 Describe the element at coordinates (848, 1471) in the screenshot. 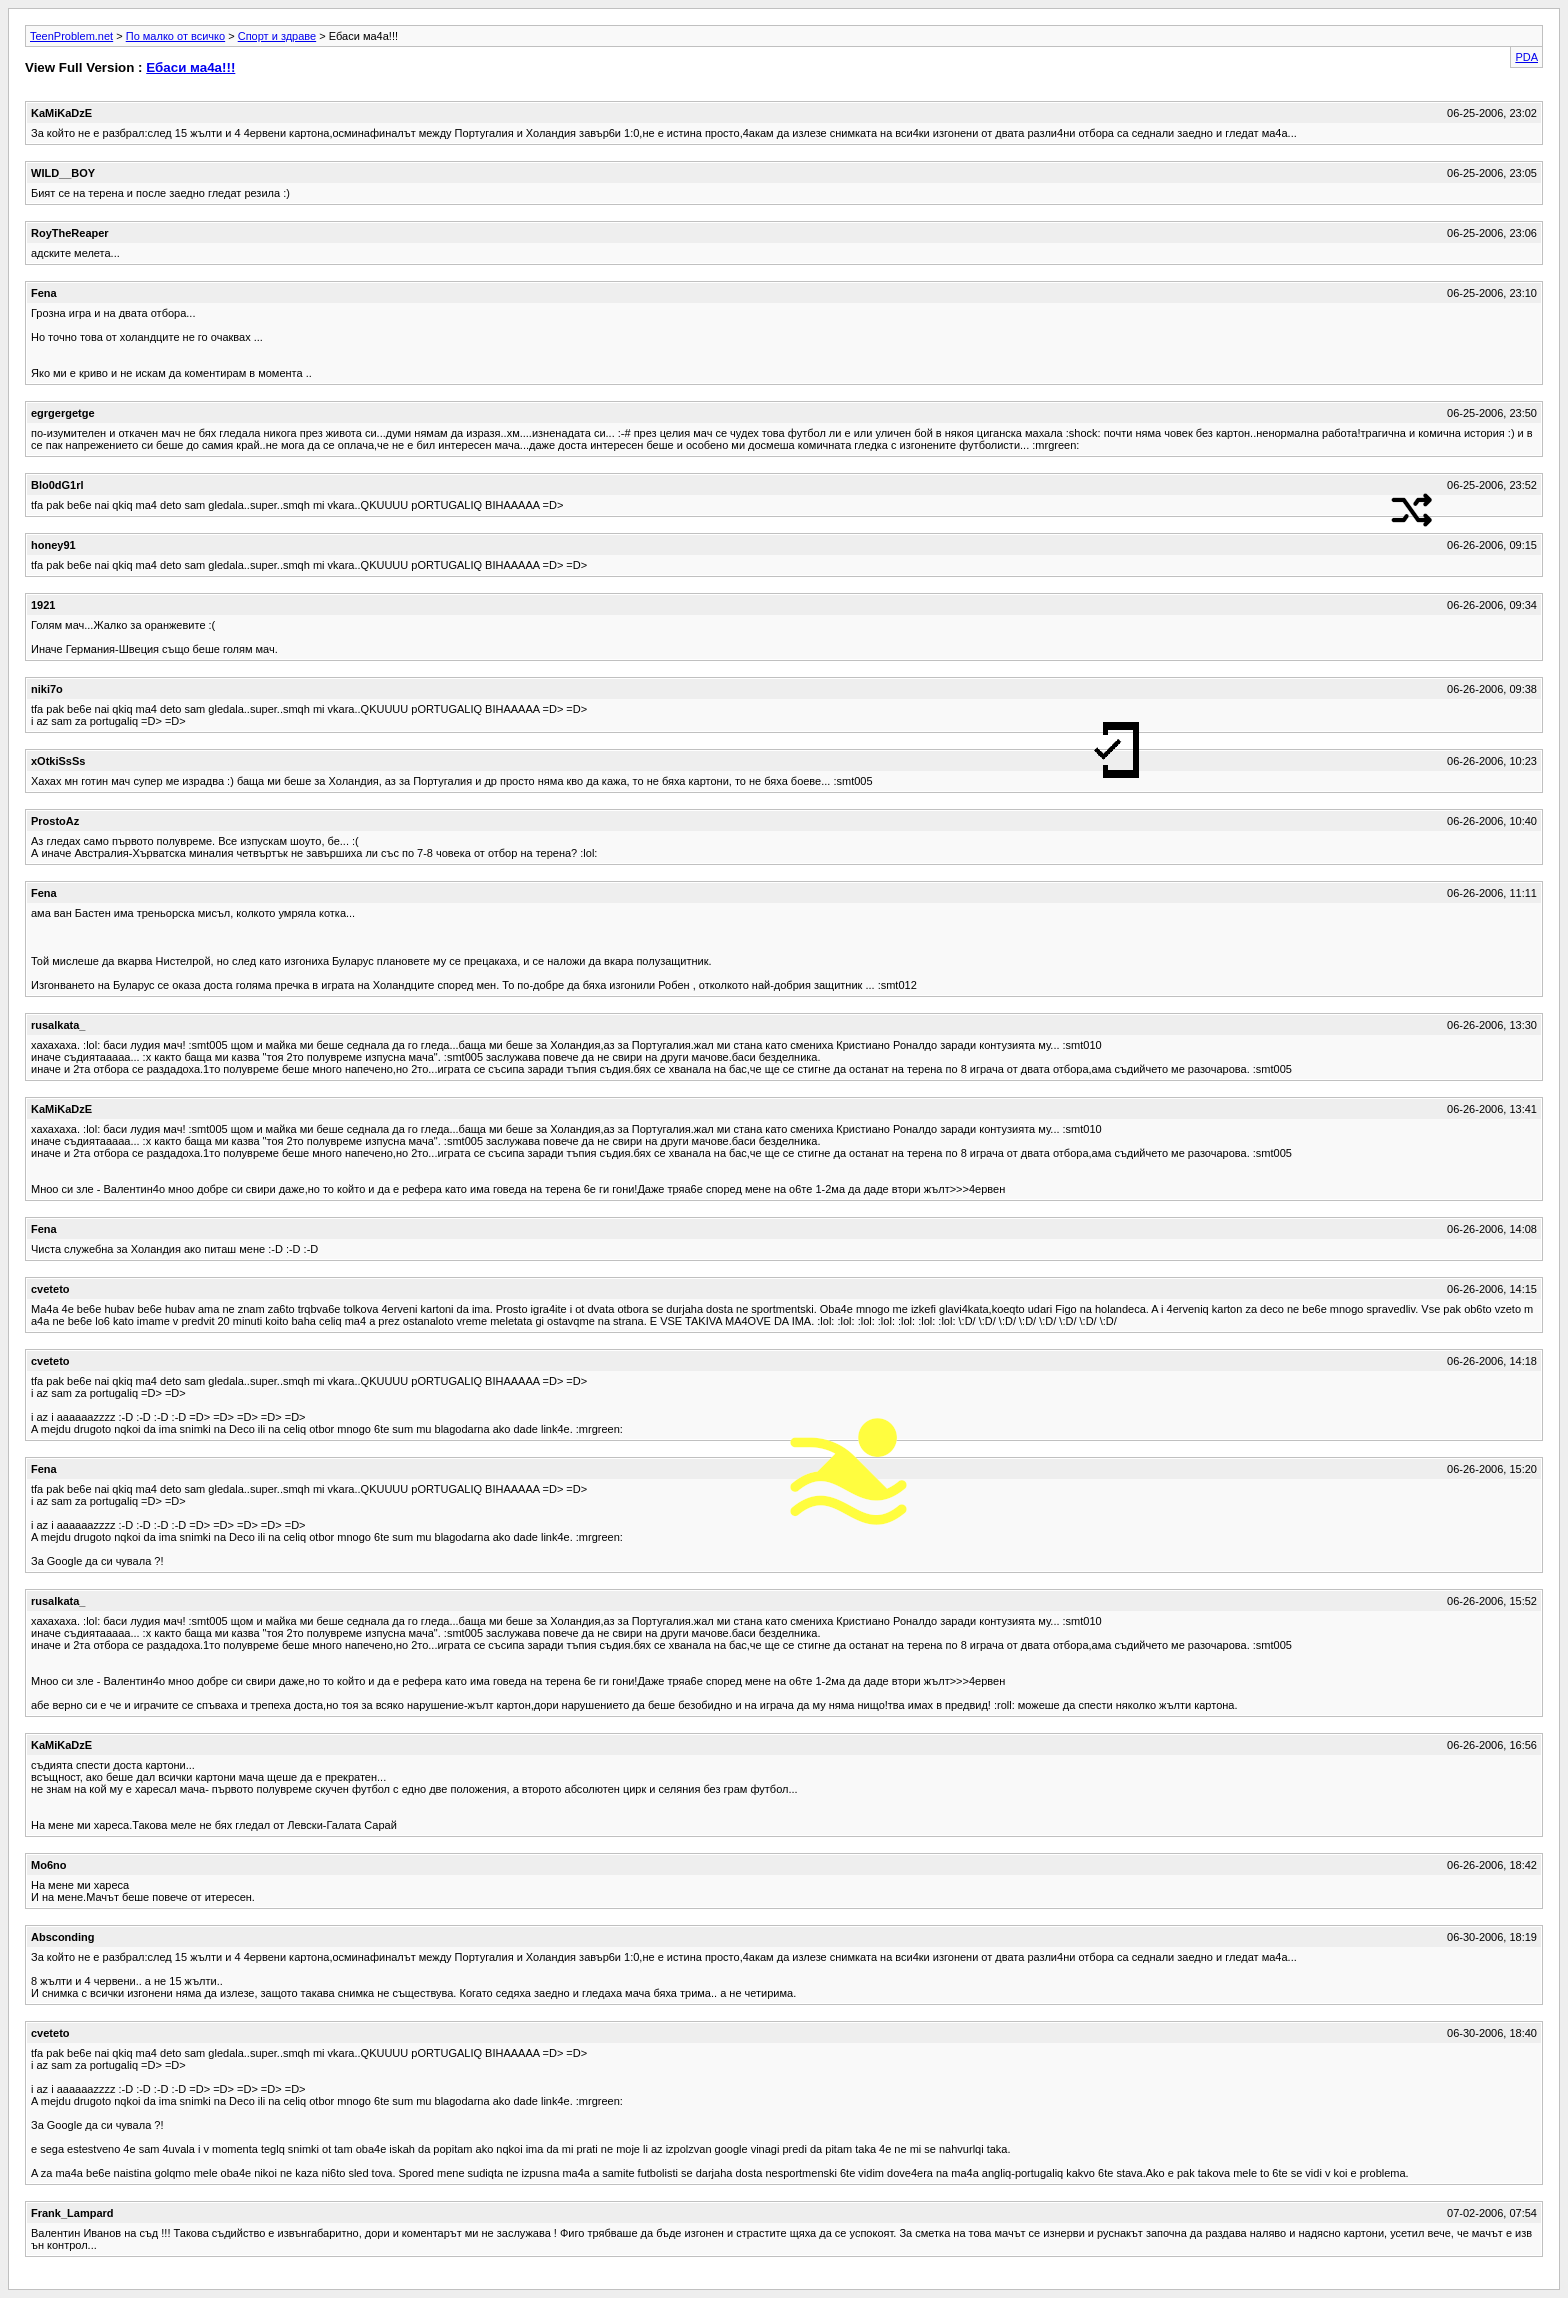

I see `access swimming pool or aquatic facilities` at that location.